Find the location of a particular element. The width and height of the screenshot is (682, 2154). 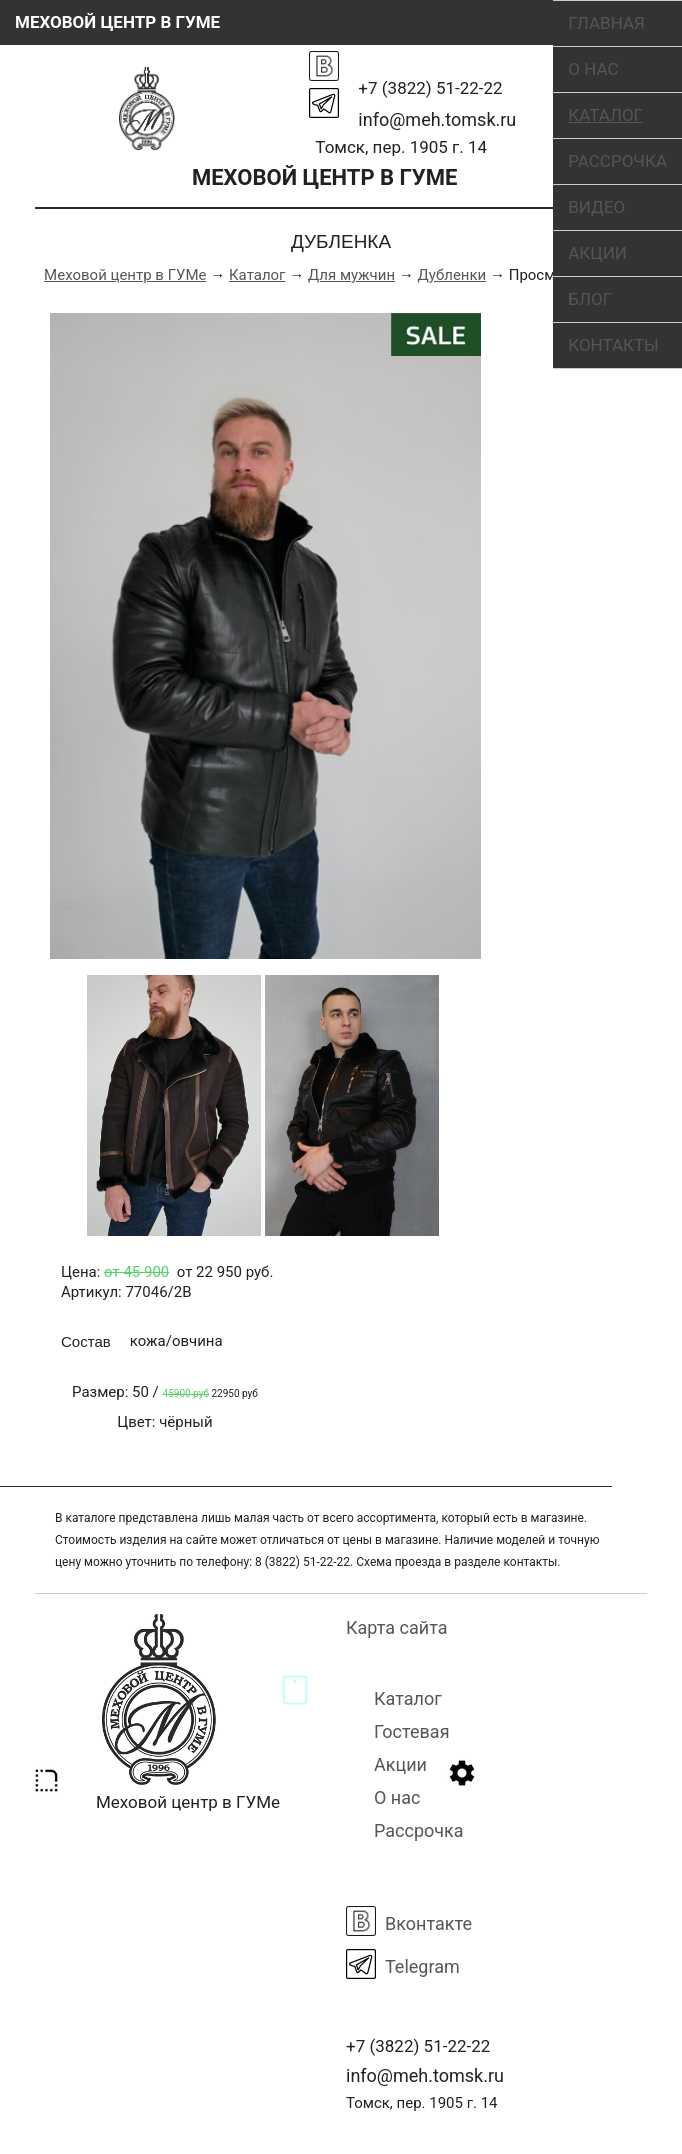

adjust corner radius of a shape or element is located at coordinates (46, 1780).